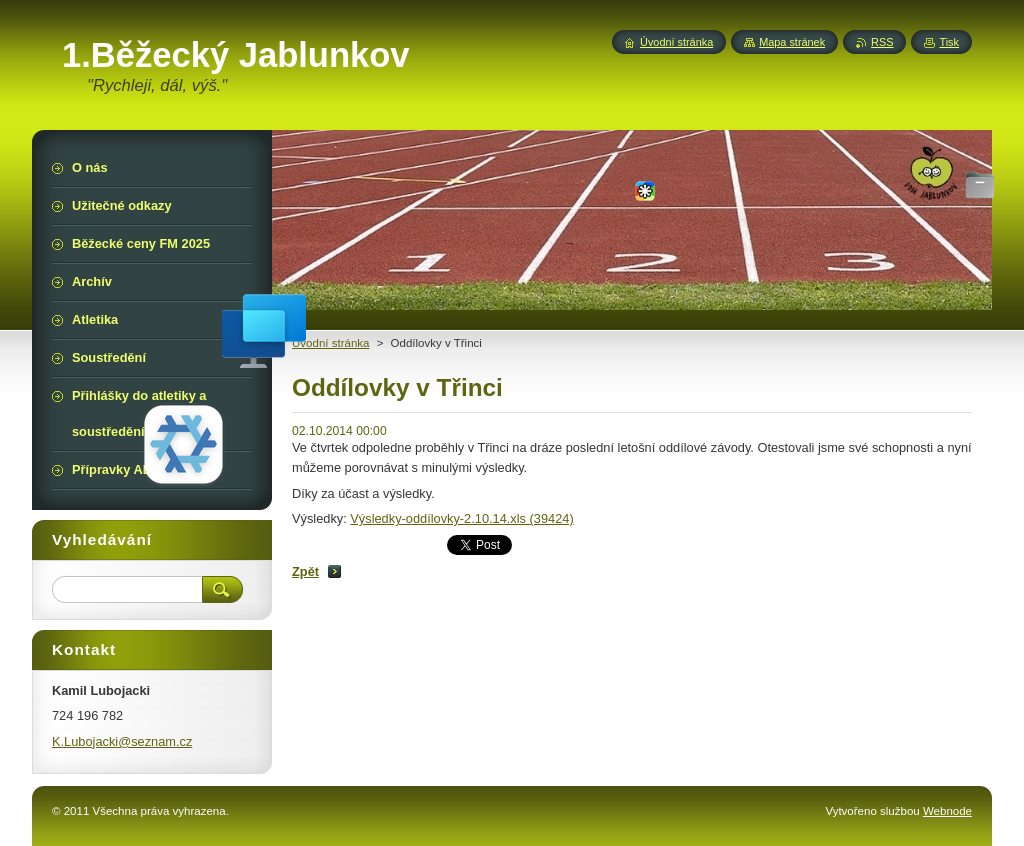  I want to click on open Boxy SVG vector graphics editor, so click(645, 191).